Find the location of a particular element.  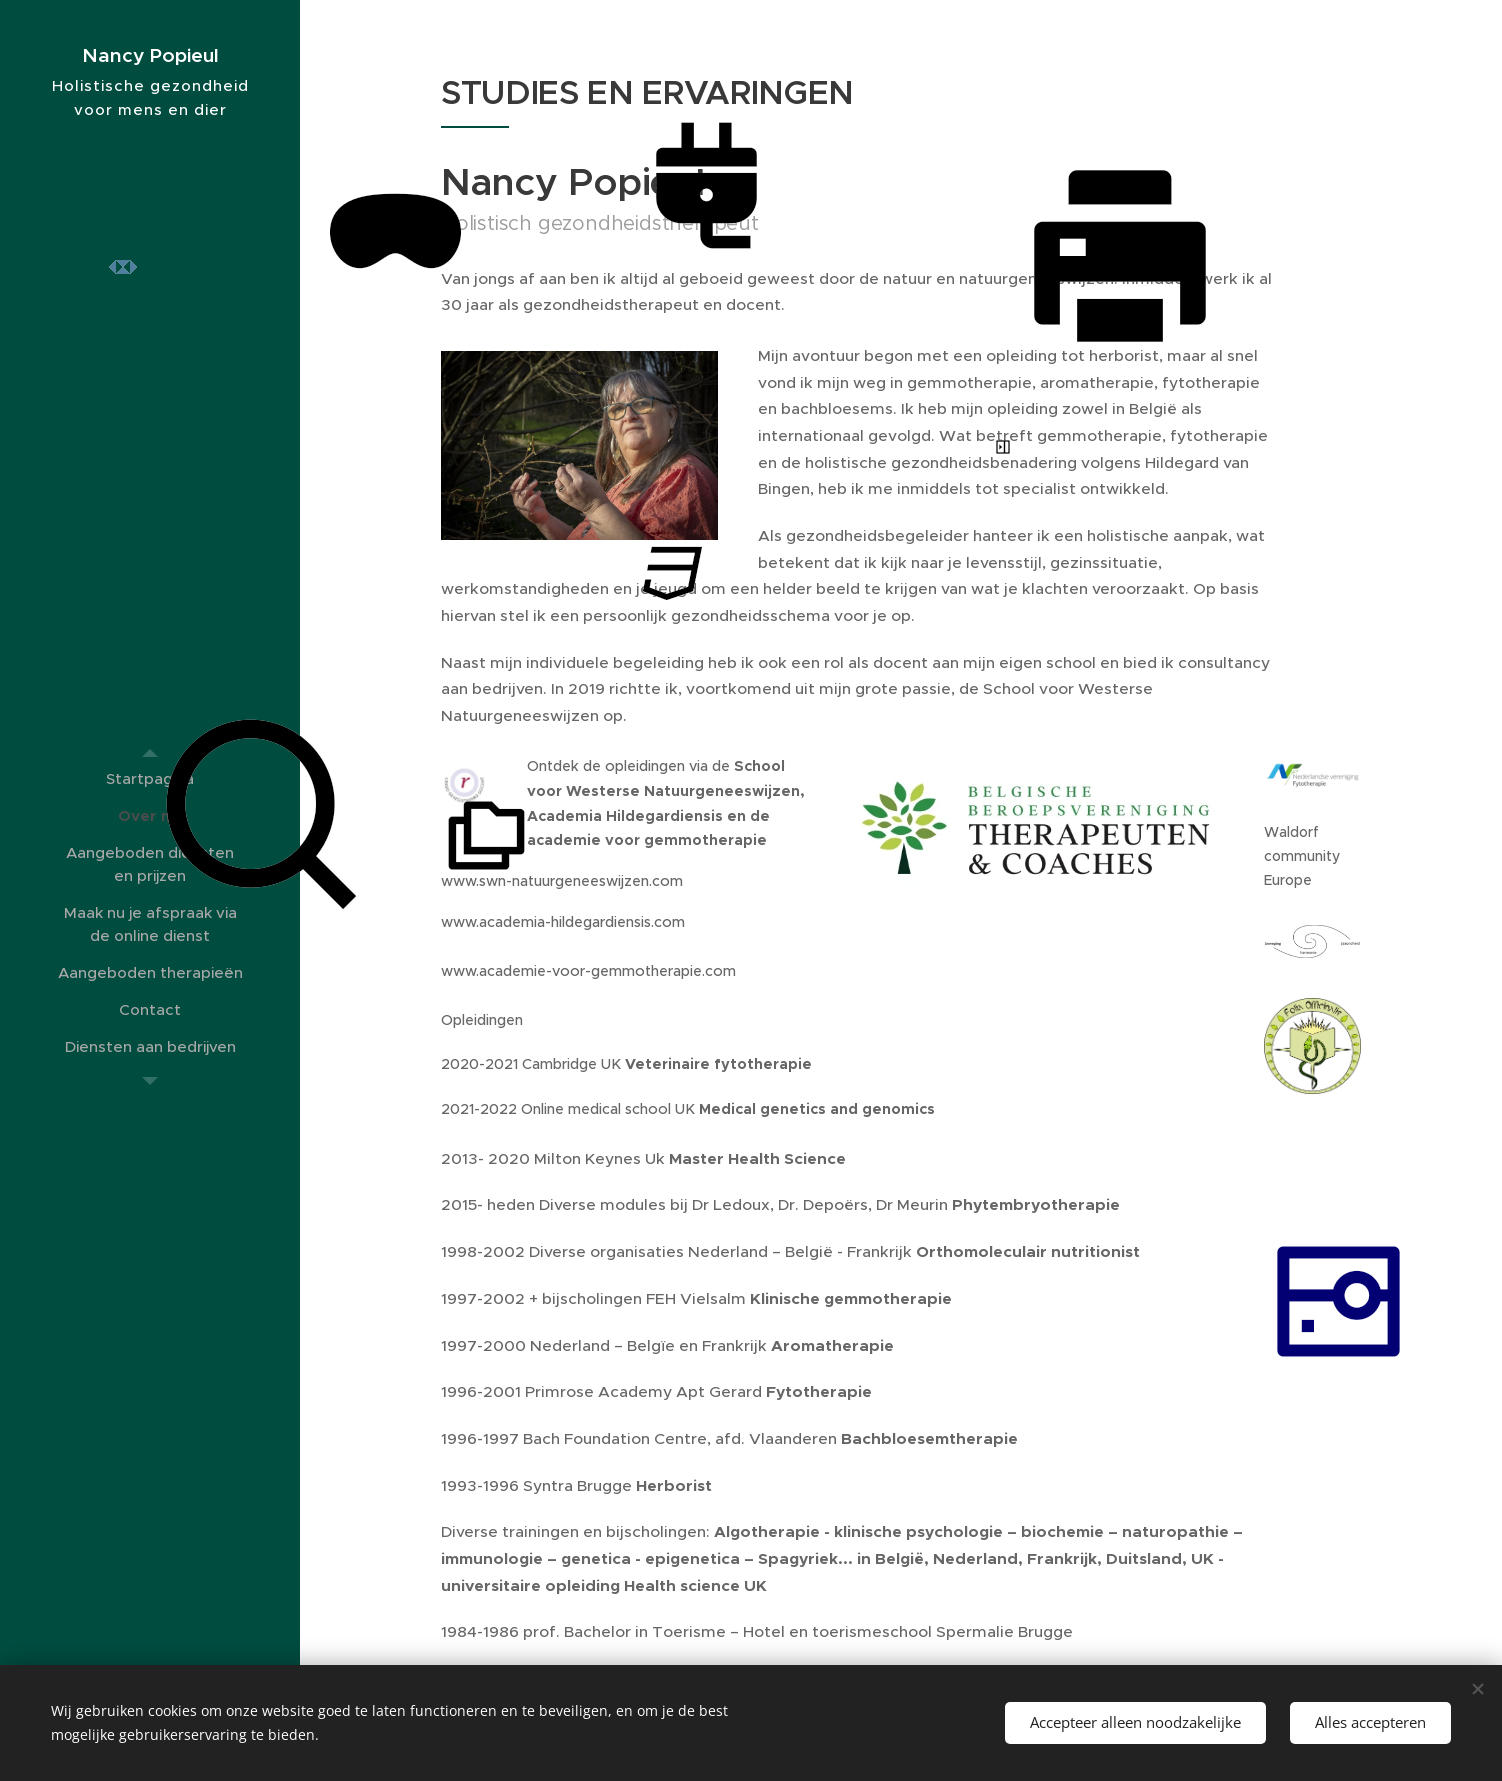

search for content or items is located at coordinates (260, 813).